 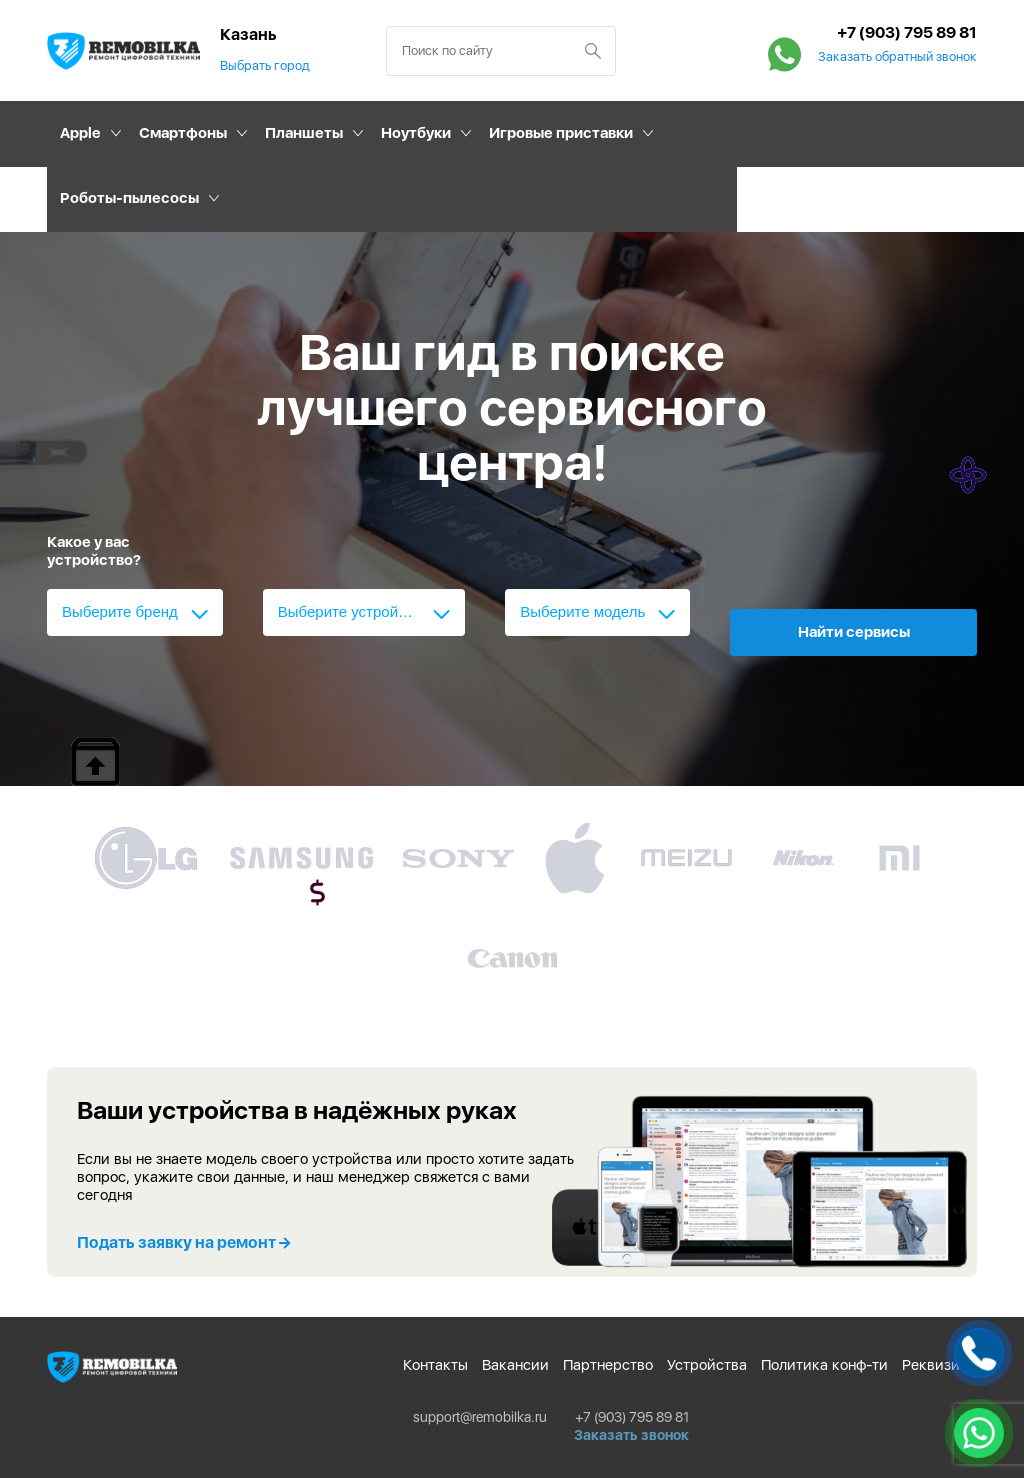 I want to click on supernova app or service branding, so click(x=968, y=475).